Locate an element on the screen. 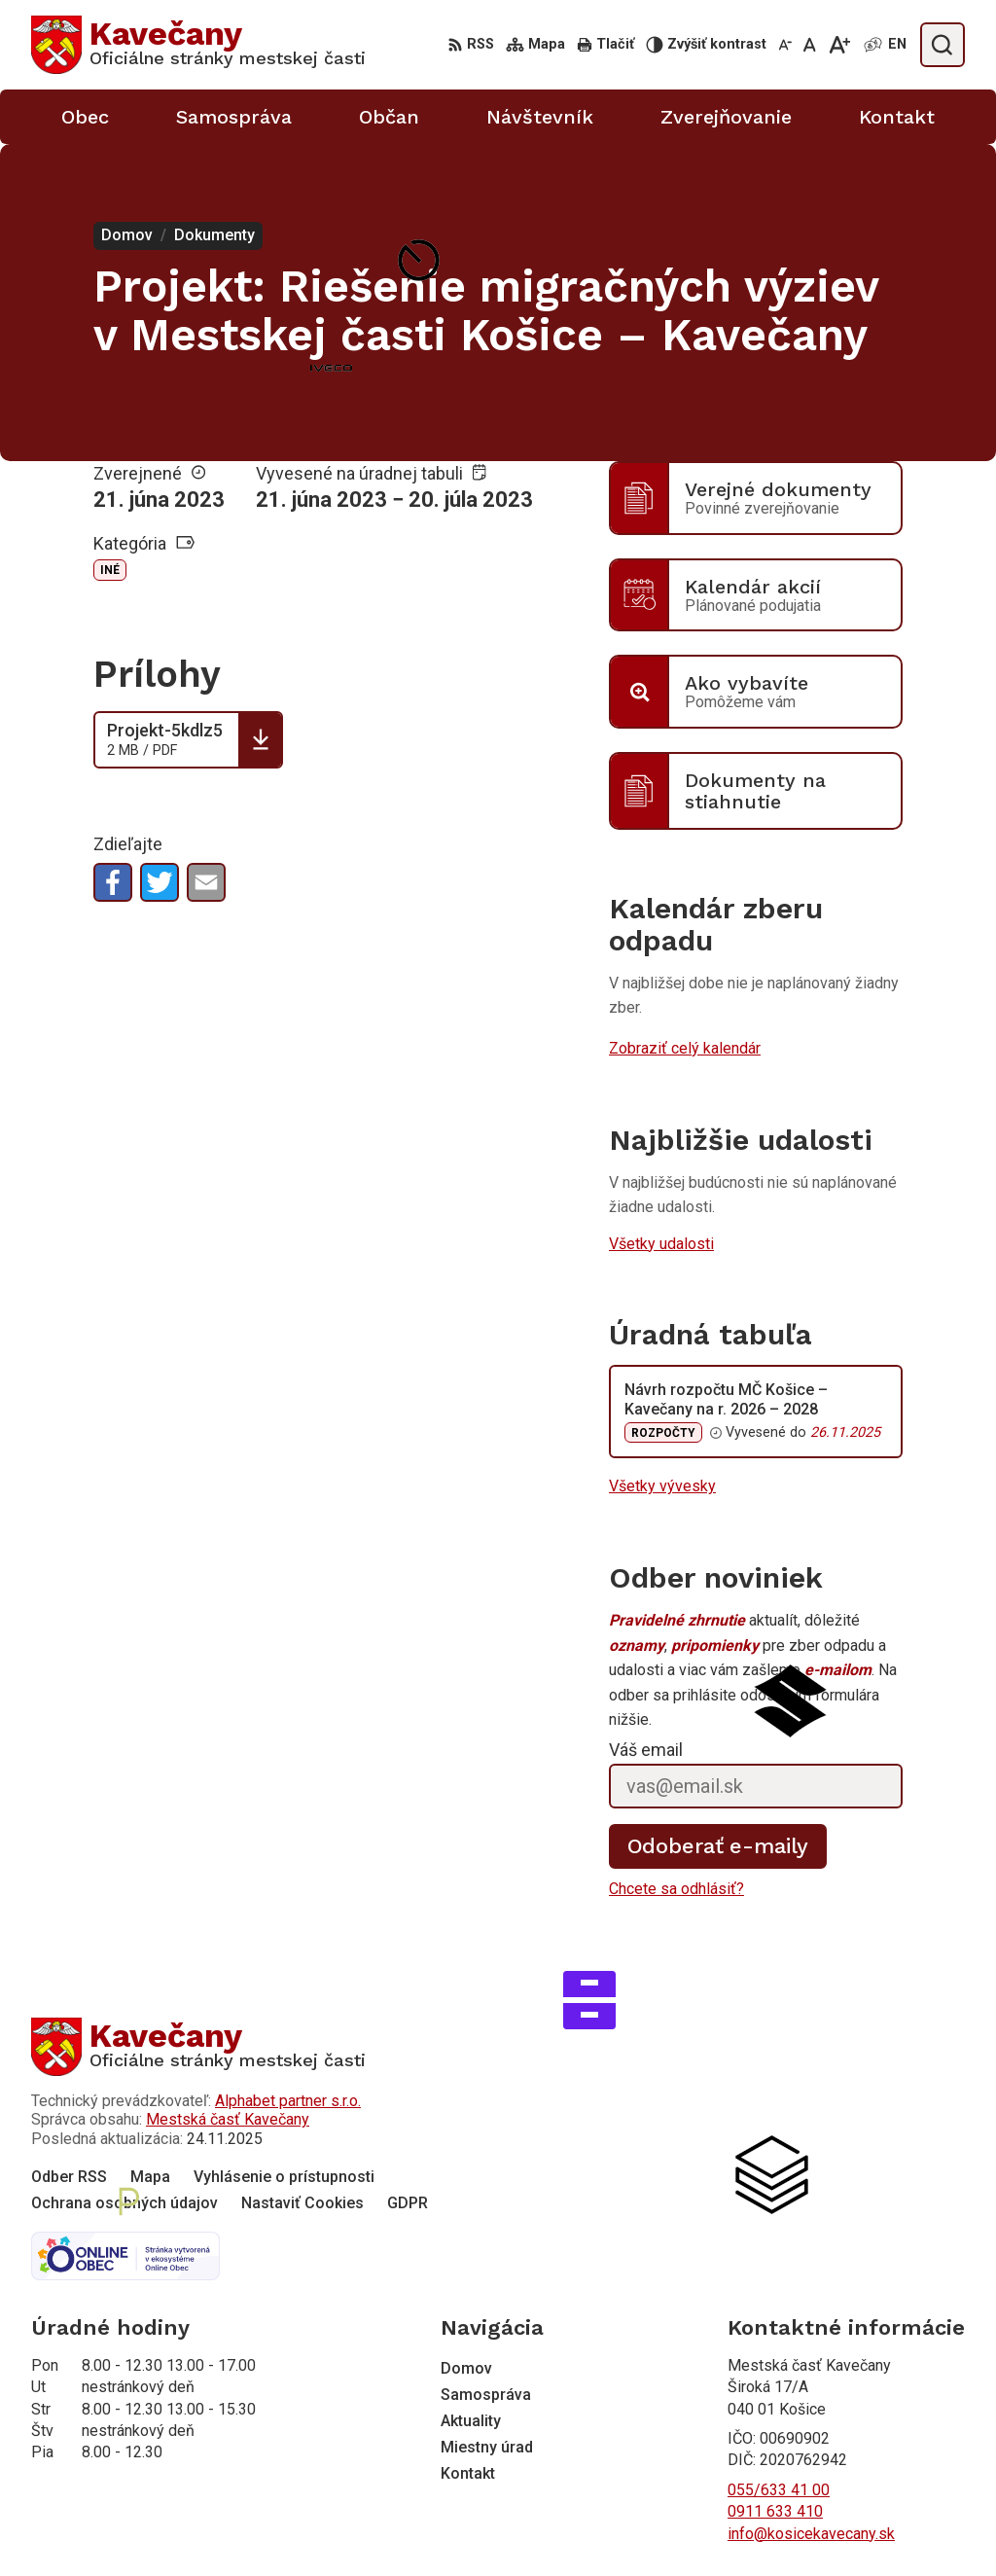 The width and height of the screenshot is (996, 2576). Iveco brand logo is located at coordinates (331, 368).